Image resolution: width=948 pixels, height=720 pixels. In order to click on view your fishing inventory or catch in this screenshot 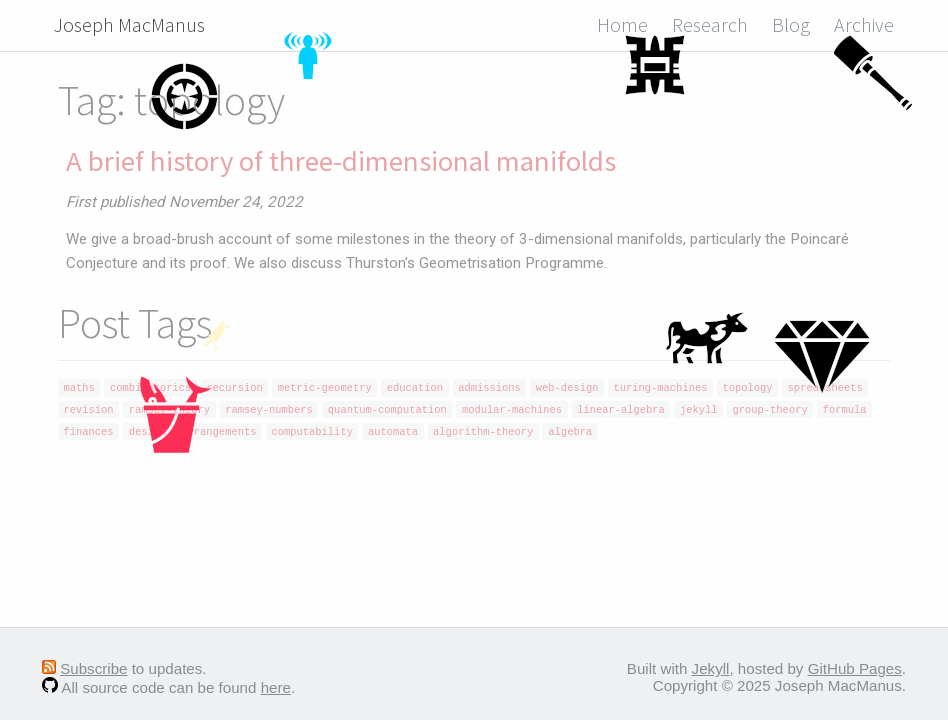, I will do `click(171, 414)`.